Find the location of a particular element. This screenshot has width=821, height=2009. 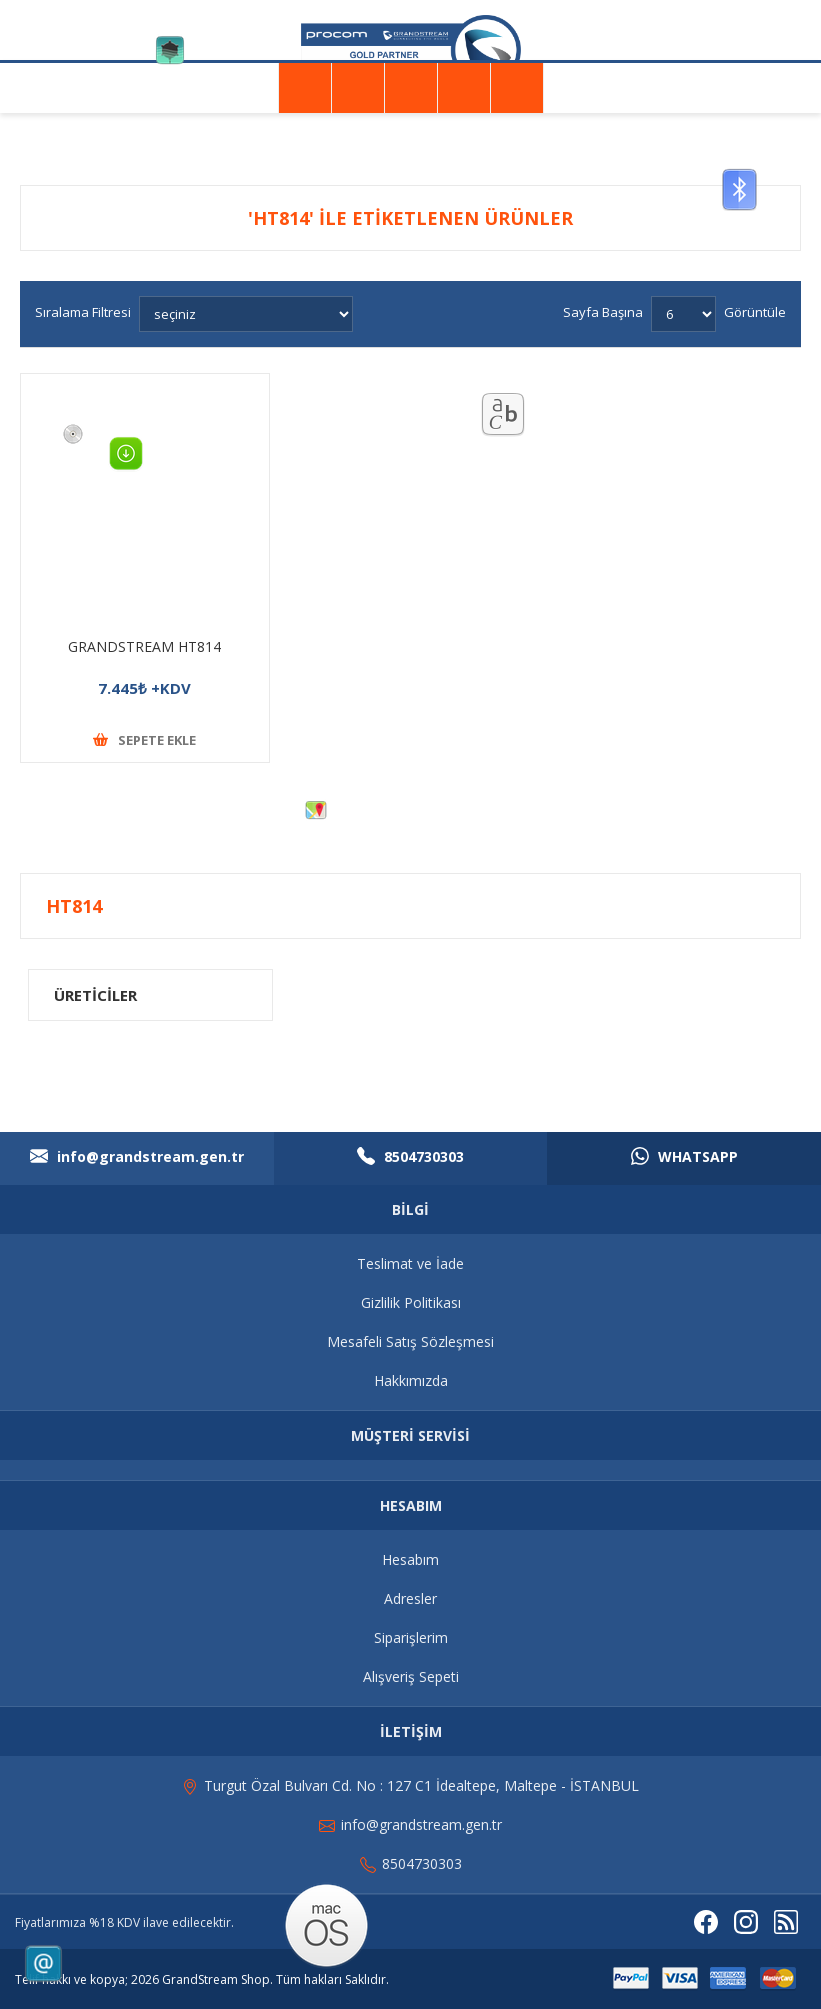

open the font viewer application is located at coordinates (503, 414).